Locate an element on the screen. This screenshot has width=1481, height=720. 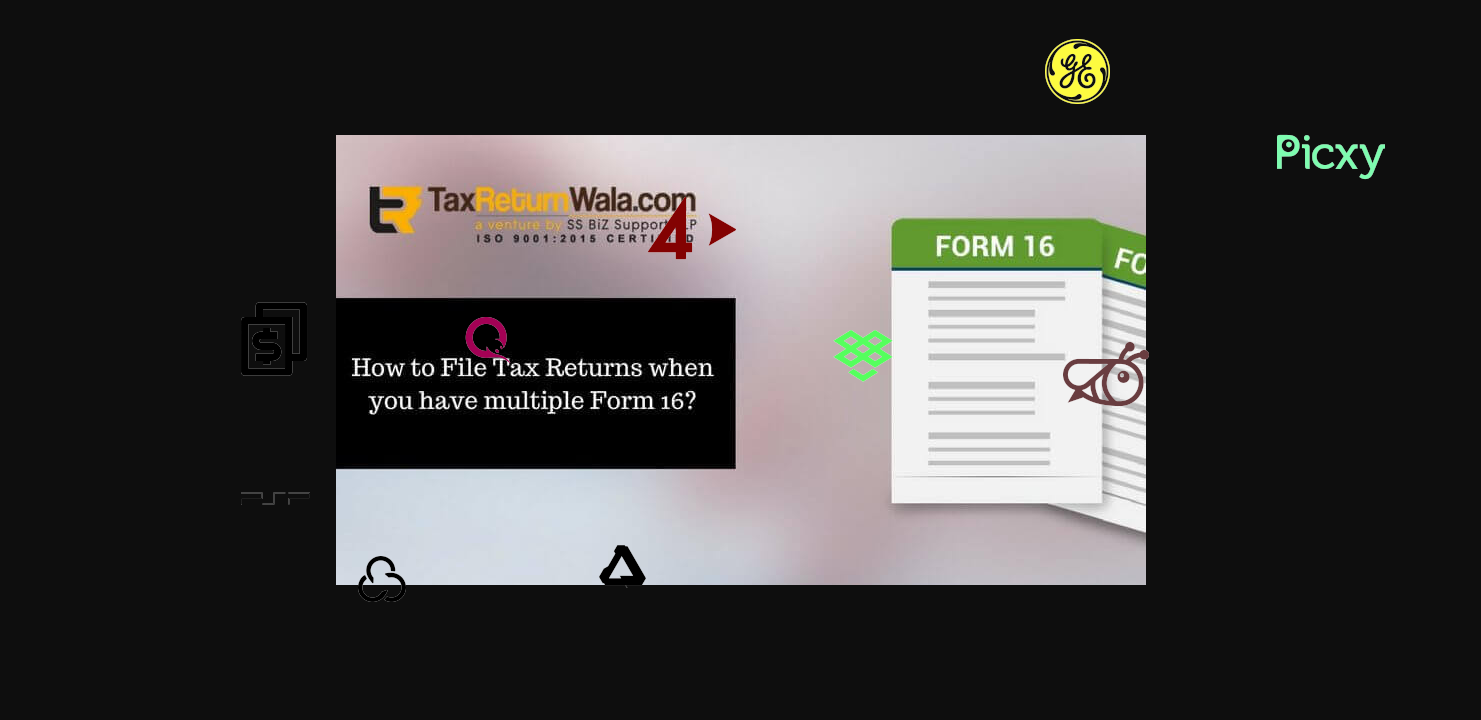
open the tv4 play streaming app is located at coordinates (692, 228).